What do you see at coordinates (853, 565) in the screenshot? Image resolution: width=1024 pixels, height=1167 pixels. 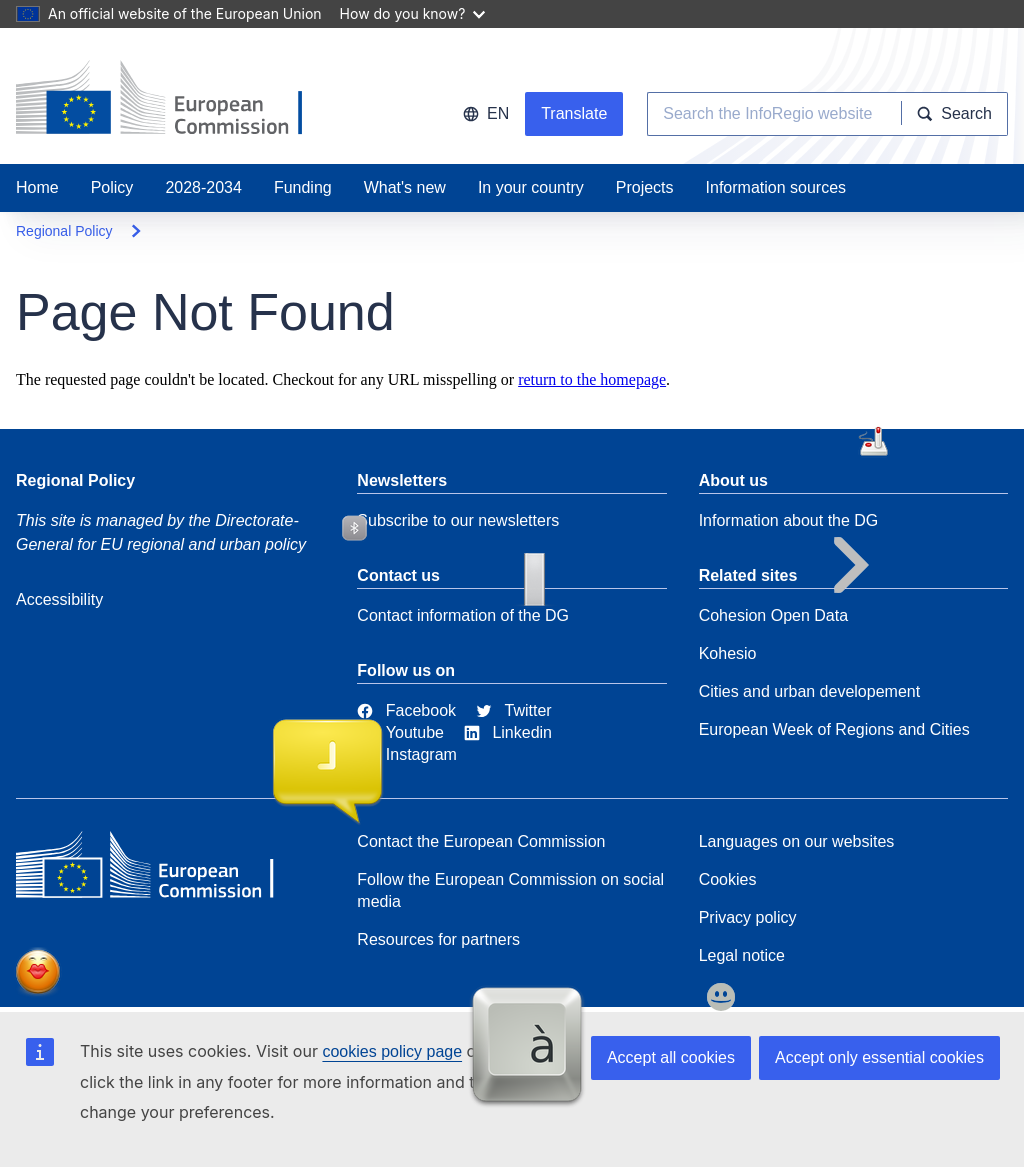 I see `go to next item or page` at bounding box center [853, 565].